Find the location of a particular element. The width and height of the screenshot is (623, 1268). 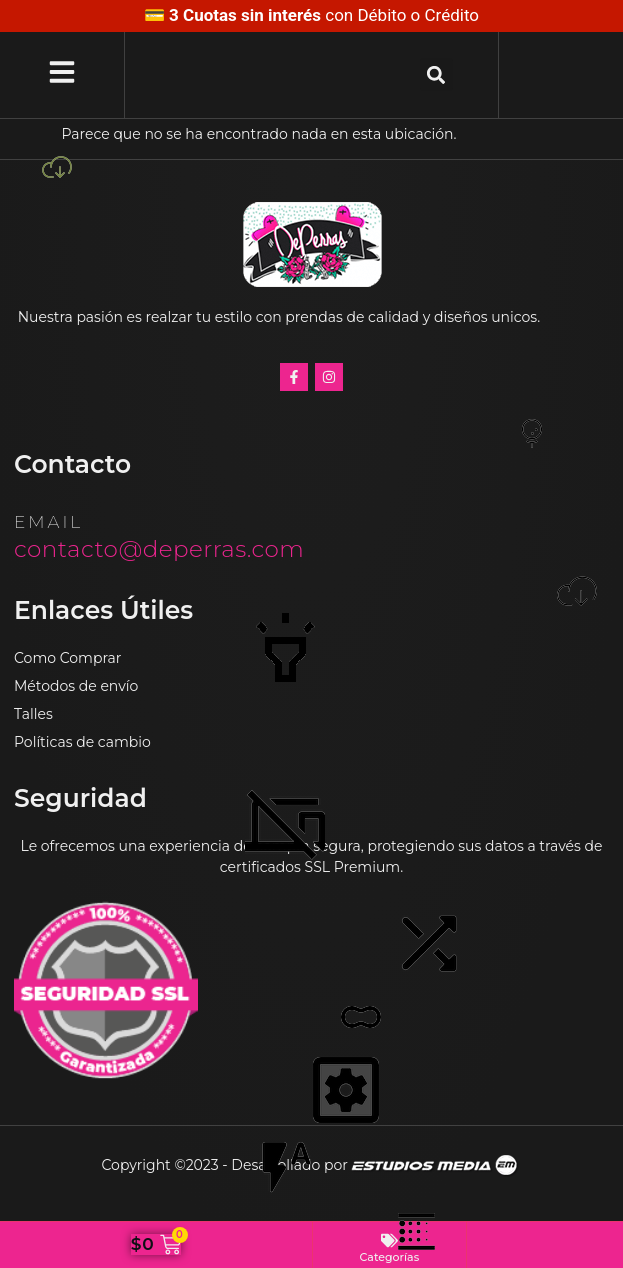

access application settings is located at coordinates (346, 1090).